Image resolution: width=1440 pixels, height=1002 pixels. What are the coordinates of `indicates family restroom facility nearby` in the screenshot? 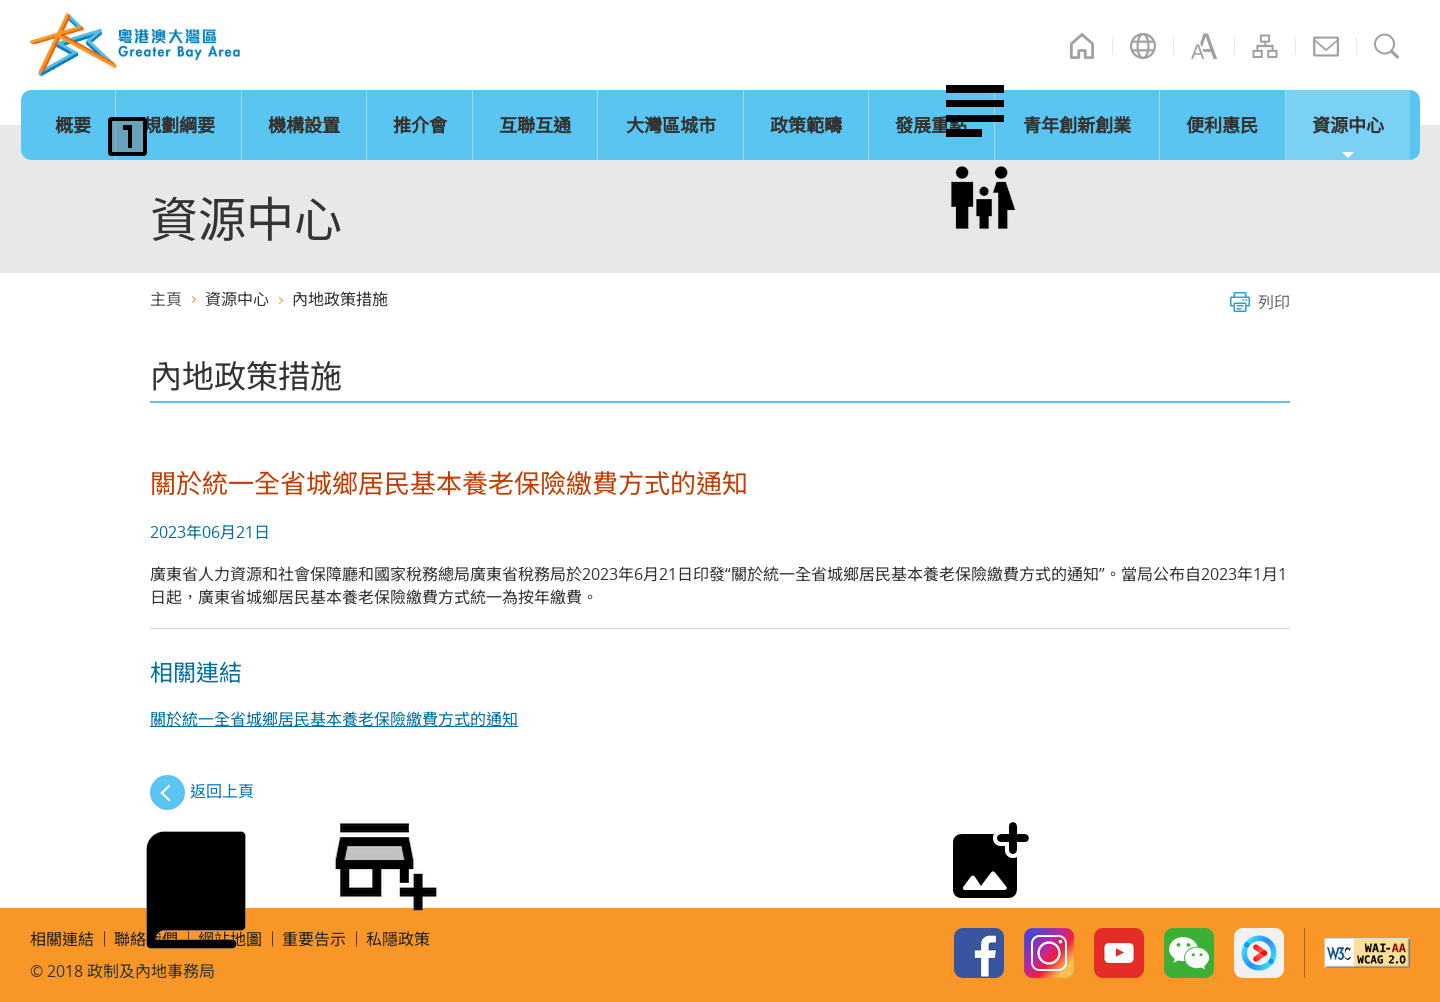 It's located at (982, 197).